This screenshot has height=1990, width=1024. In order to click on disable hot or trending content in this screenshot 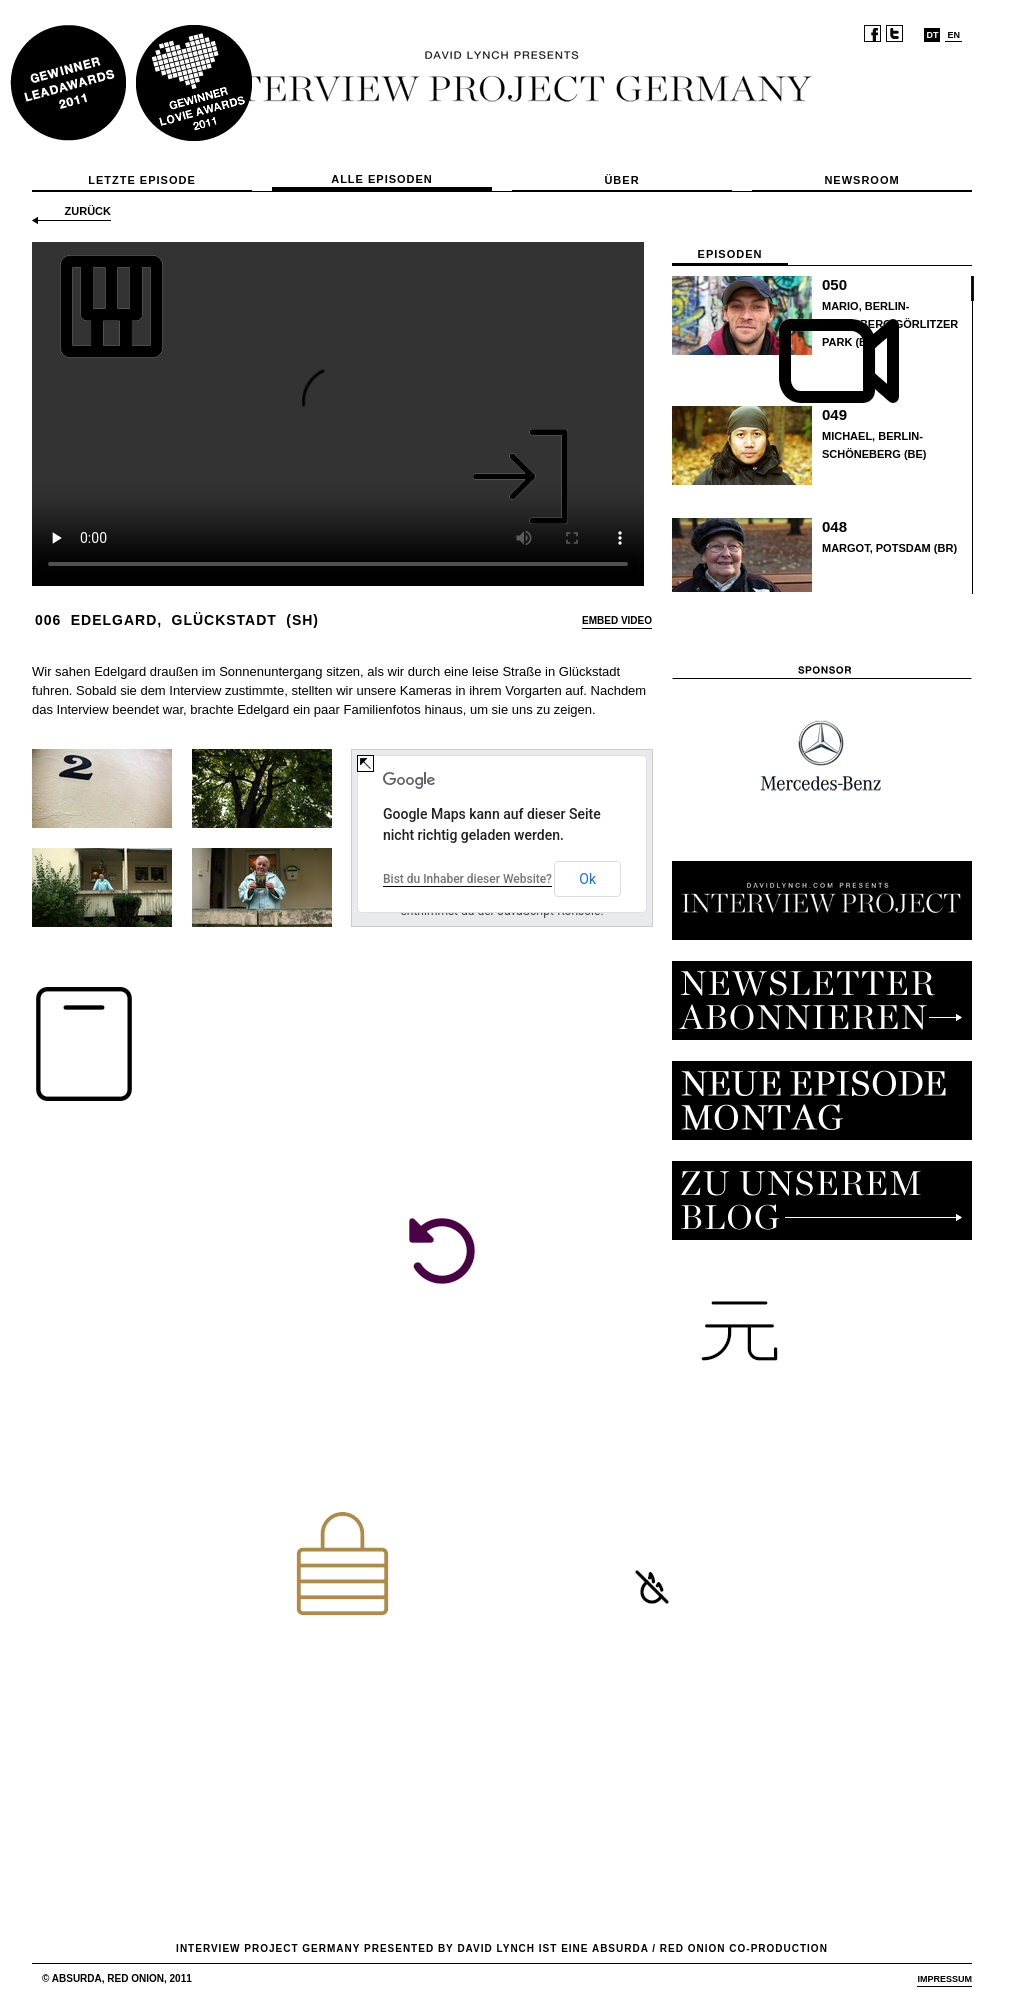, I will do `click(652, 1587)`.